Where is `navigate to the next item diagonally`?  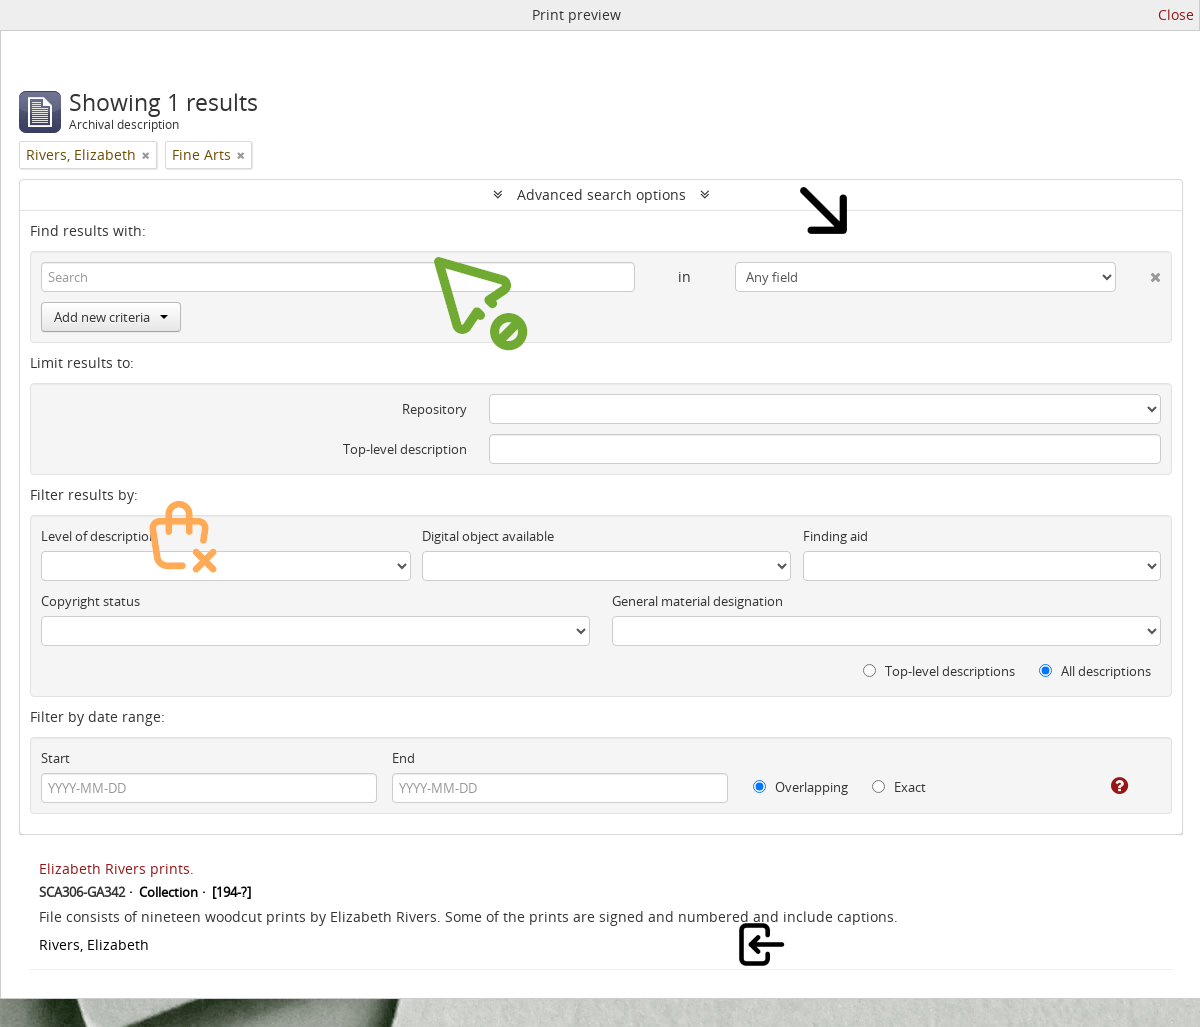
navigate to the next item diagonally is located at coordinates (823, 210).